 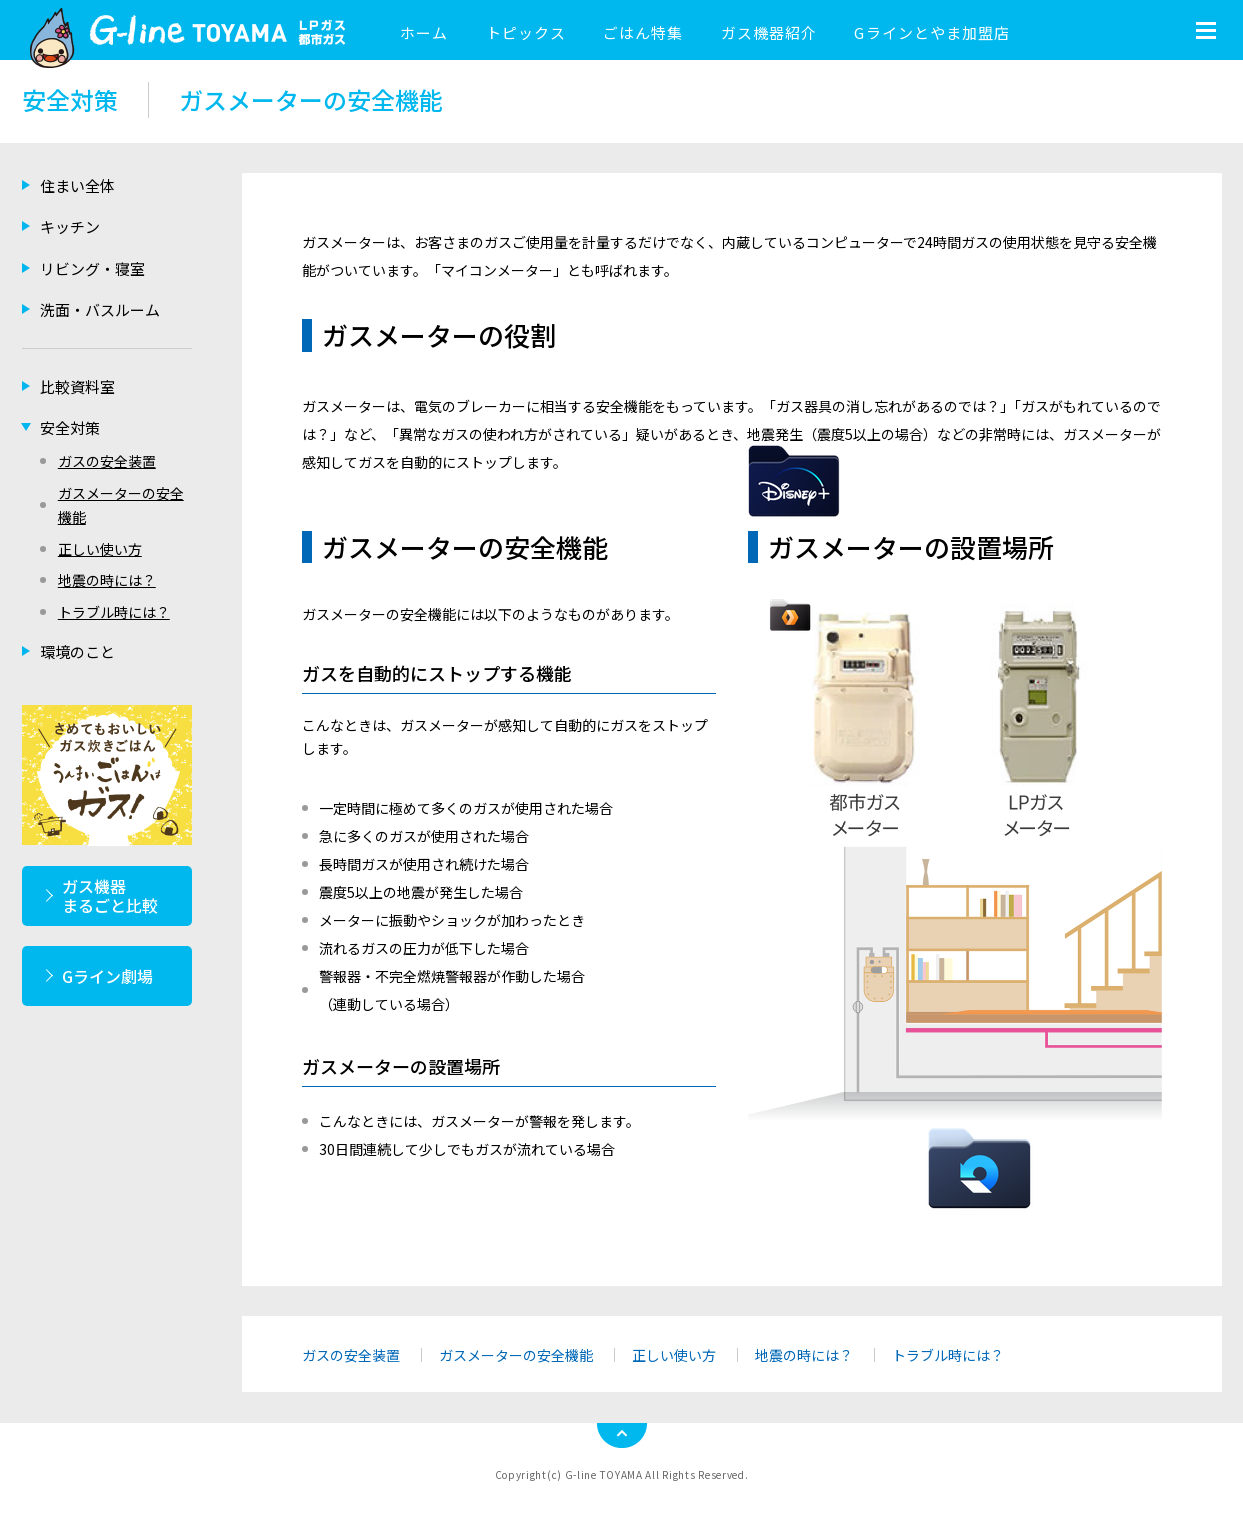 What do you see at coordinates (979, 1171) in the screenshot?
I see `open wondershare repairit files folder` at bounding box center [979, 1171].